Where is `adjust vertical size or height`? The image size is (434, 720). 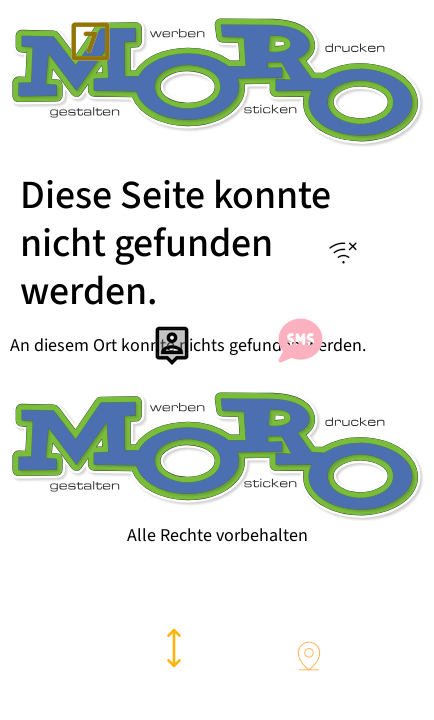 adjust vertical size or height is located at coordinates (174, 648).